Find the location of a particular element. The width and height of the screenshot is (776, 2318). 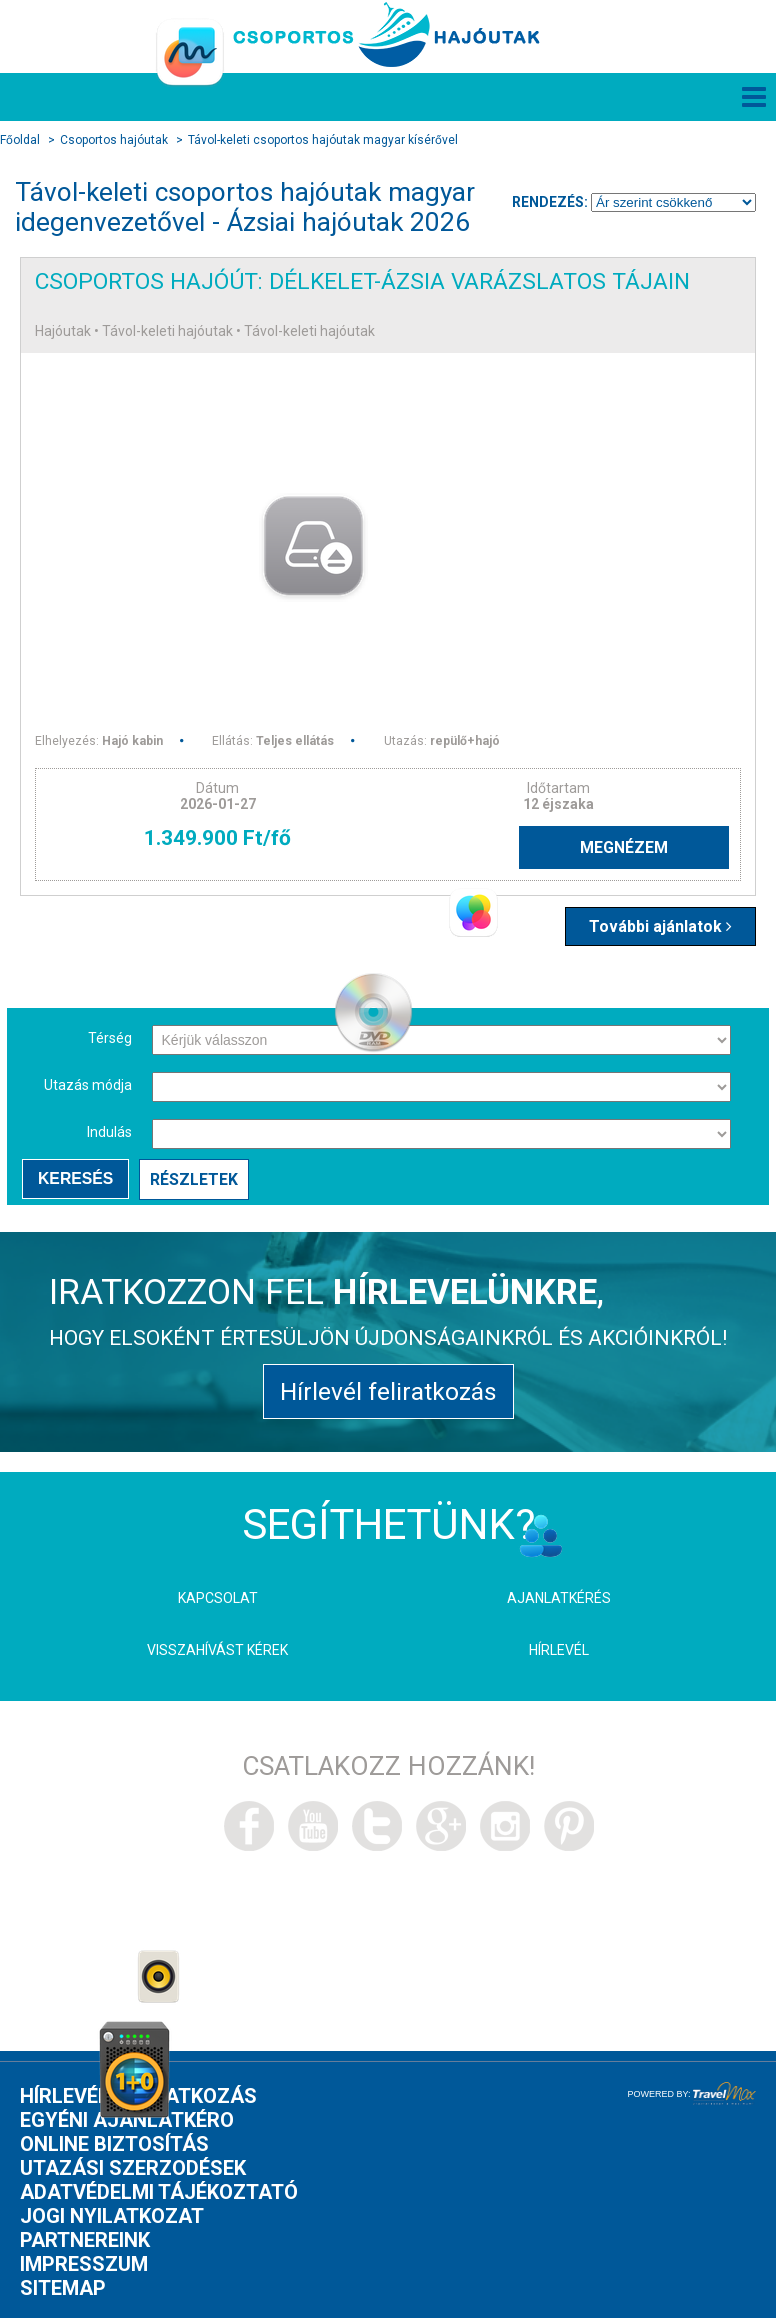

indicates a DVD-RAM disc in the system is located at coordinates (373, 1013).